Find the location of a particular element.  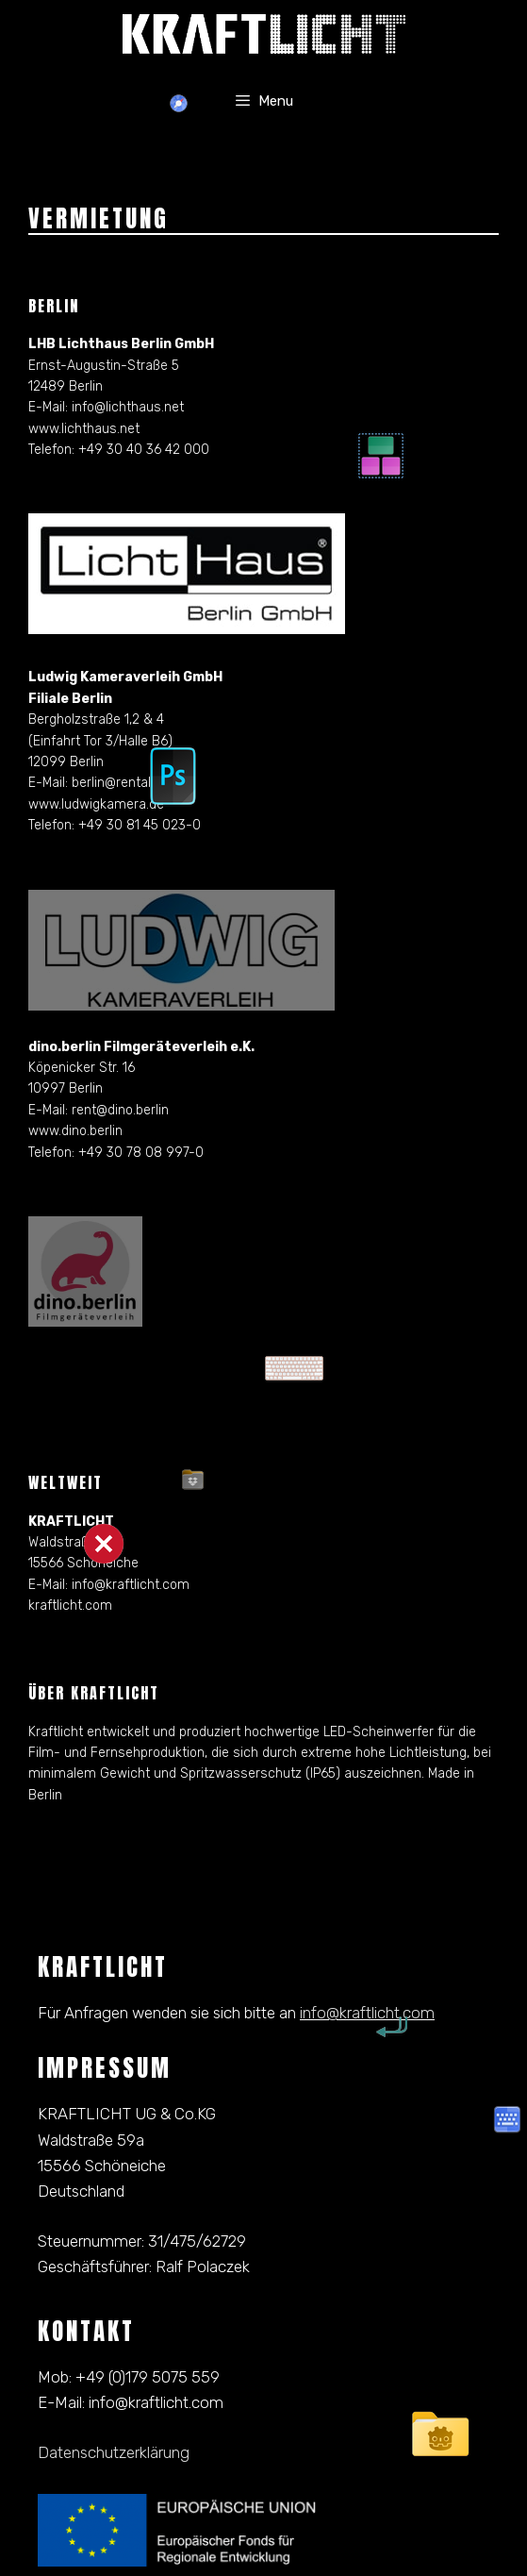

access keyboard and input method settings is located at coordinates (507, 2119).